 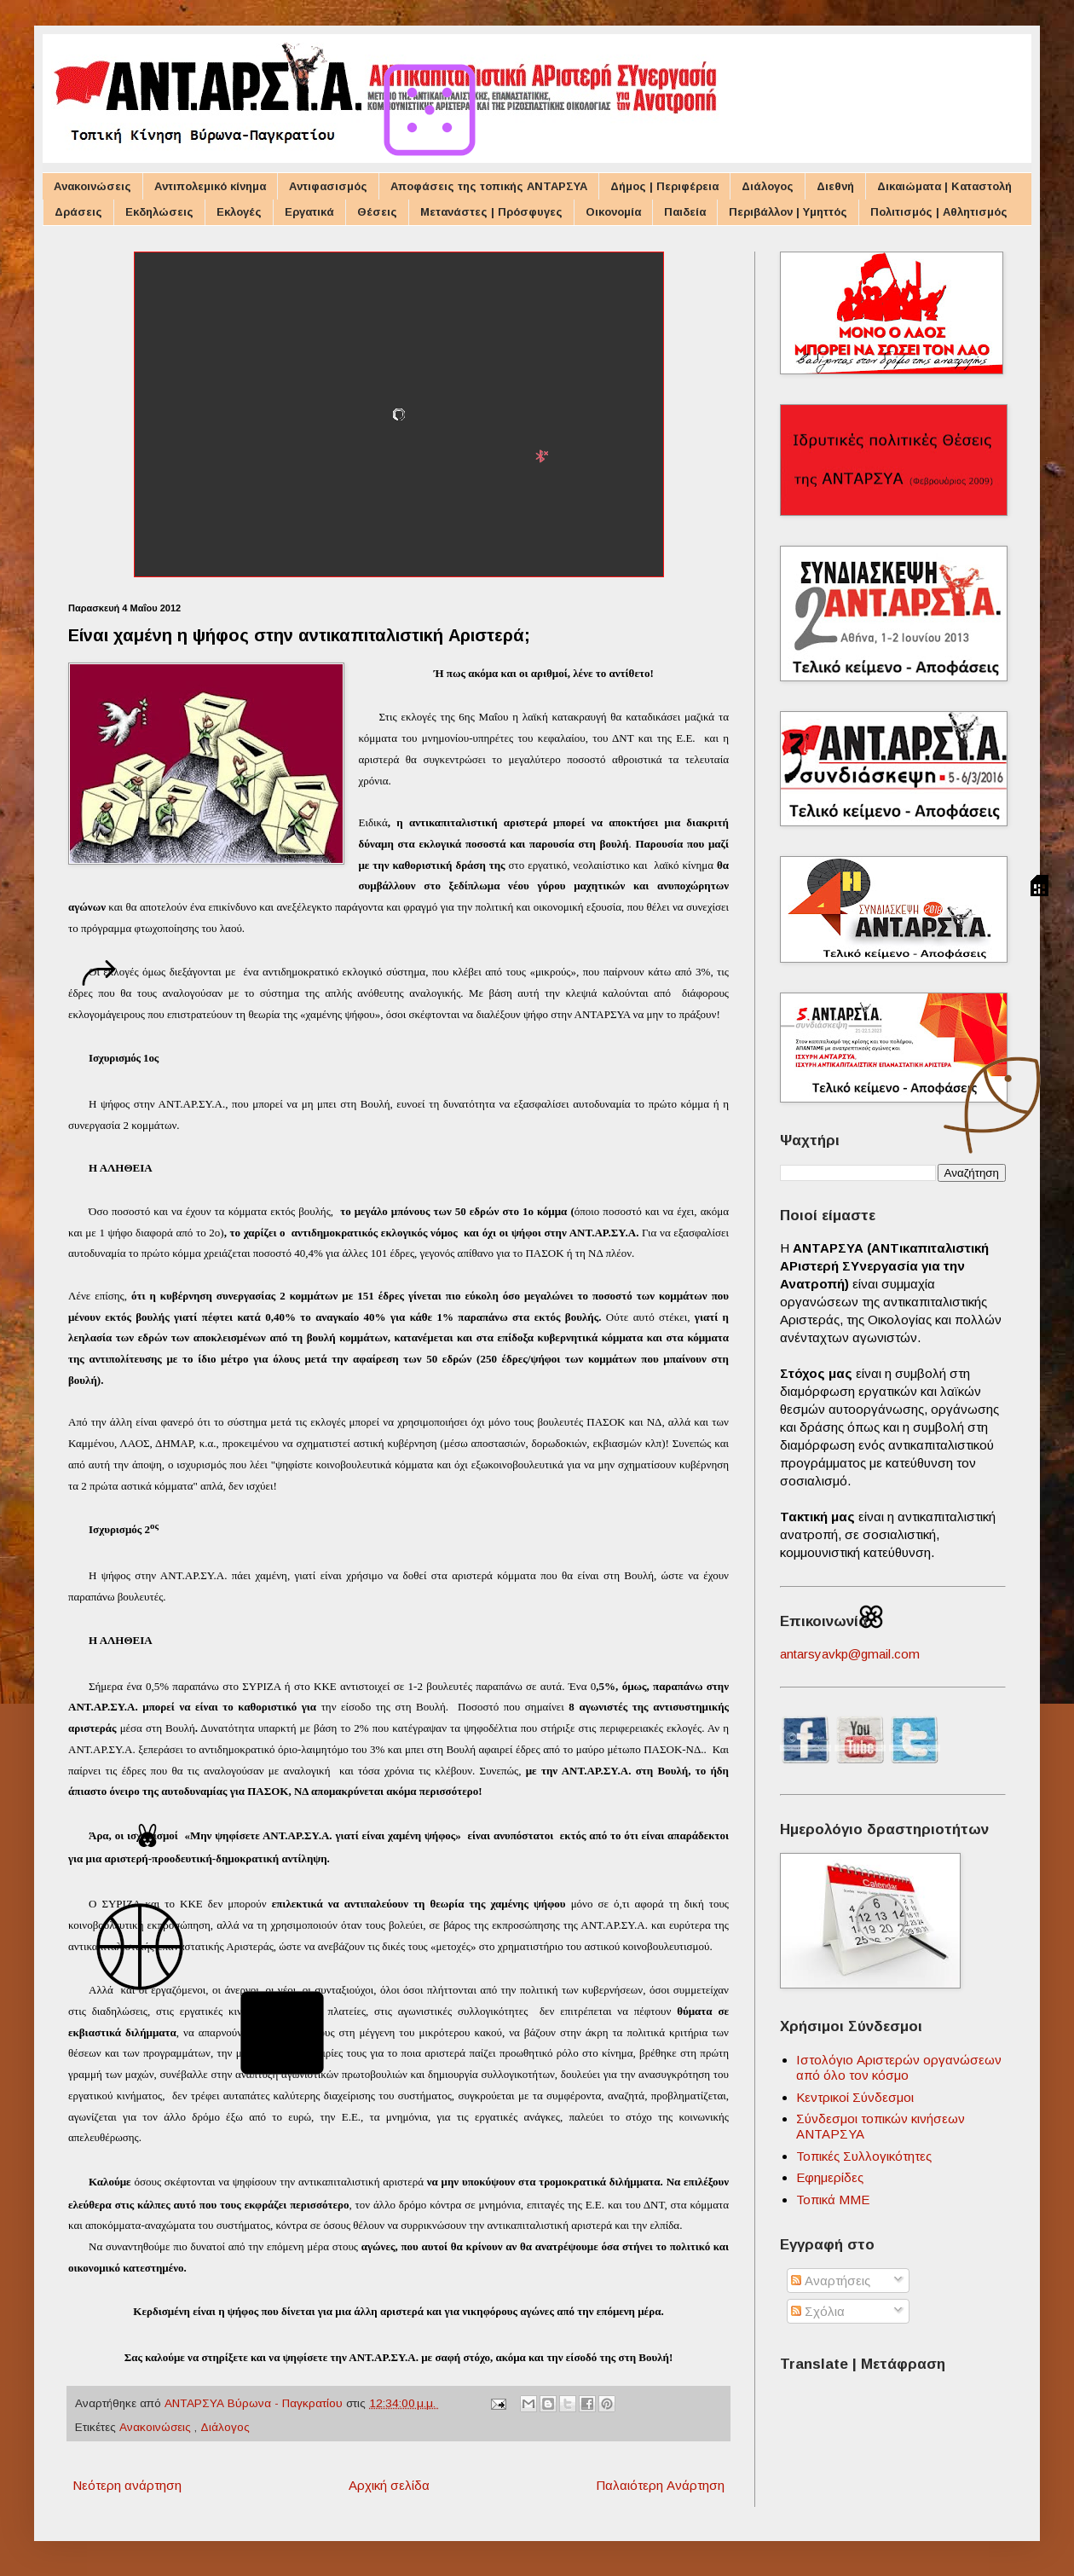 I want to click on dice showing a roll of five, so click(x=430, y=110).